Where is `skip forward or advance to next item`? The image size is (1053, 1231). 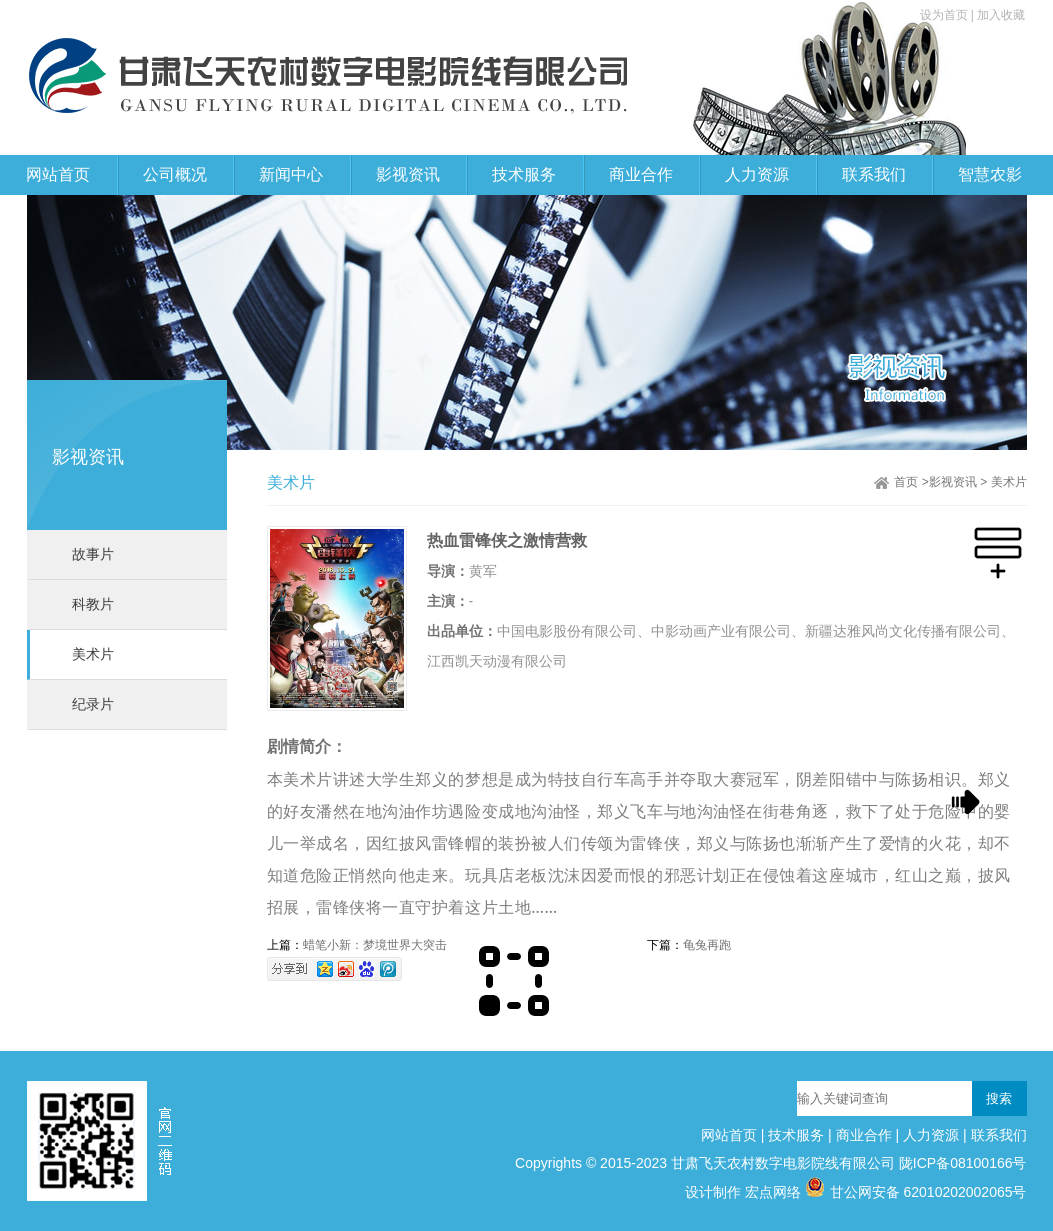
skip forward or advance to next item is located at coordinates (966, 802).